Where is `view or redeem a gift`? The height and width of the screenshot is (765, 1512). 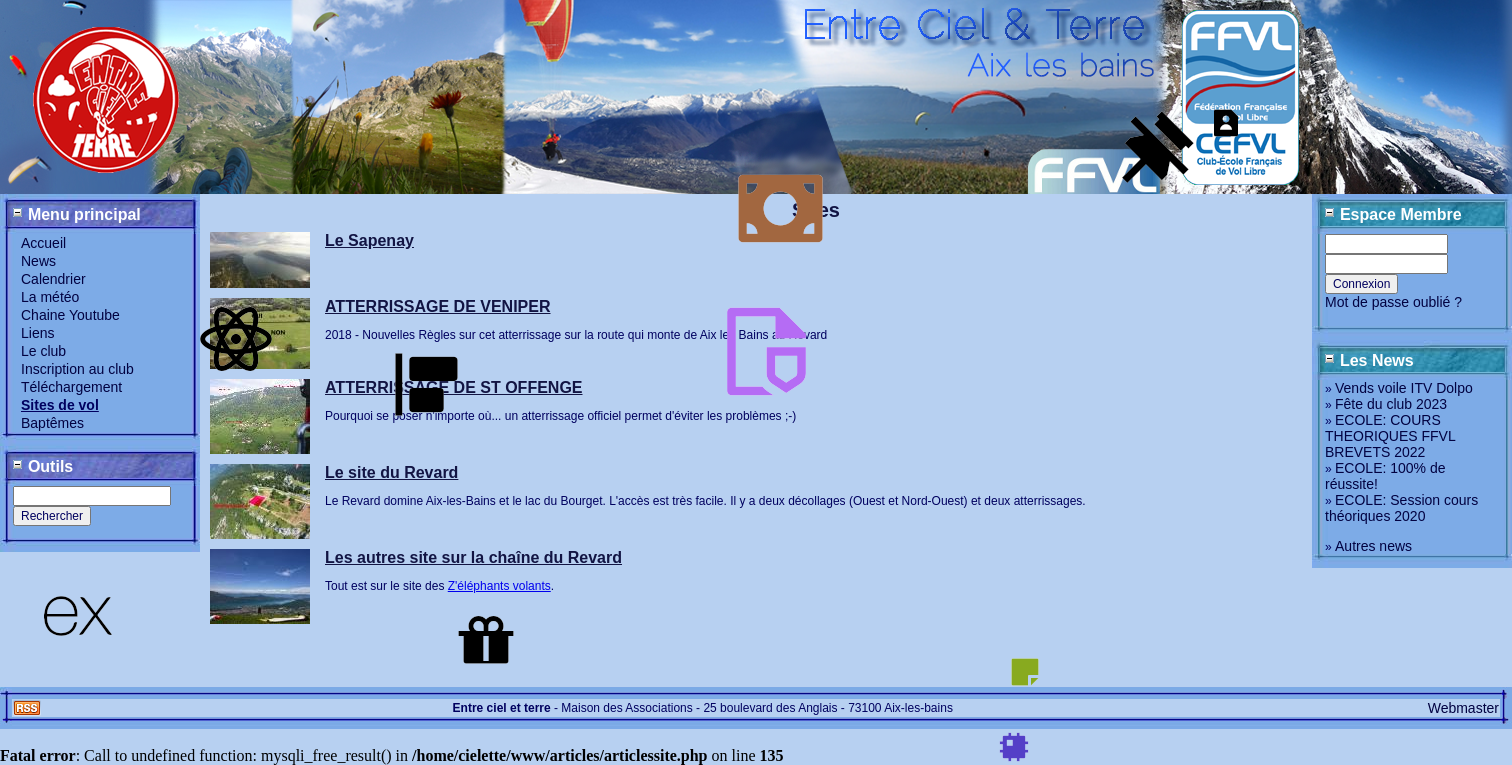
view or redeem a gift is located at coordinates (486, 641).